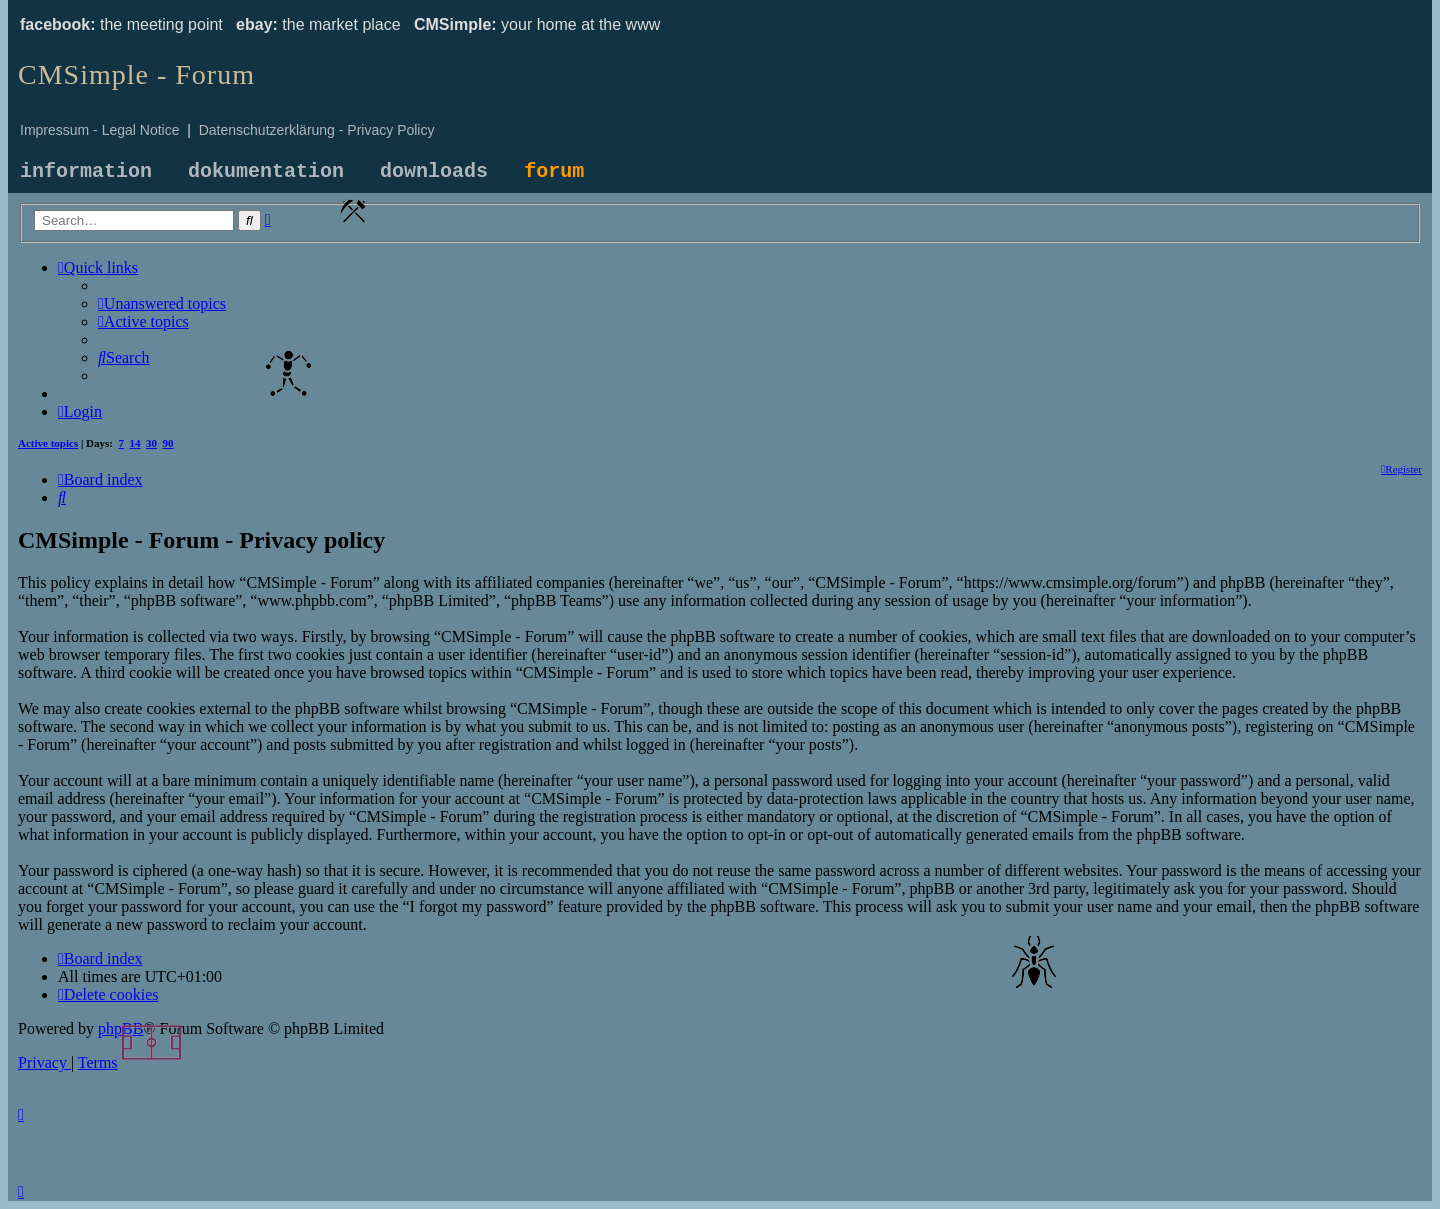 This screenshot has height=1209, width=1440. Describe the element at coordinates (353, 211) in the screenshot. I see `access stone crafting menu` at that location.